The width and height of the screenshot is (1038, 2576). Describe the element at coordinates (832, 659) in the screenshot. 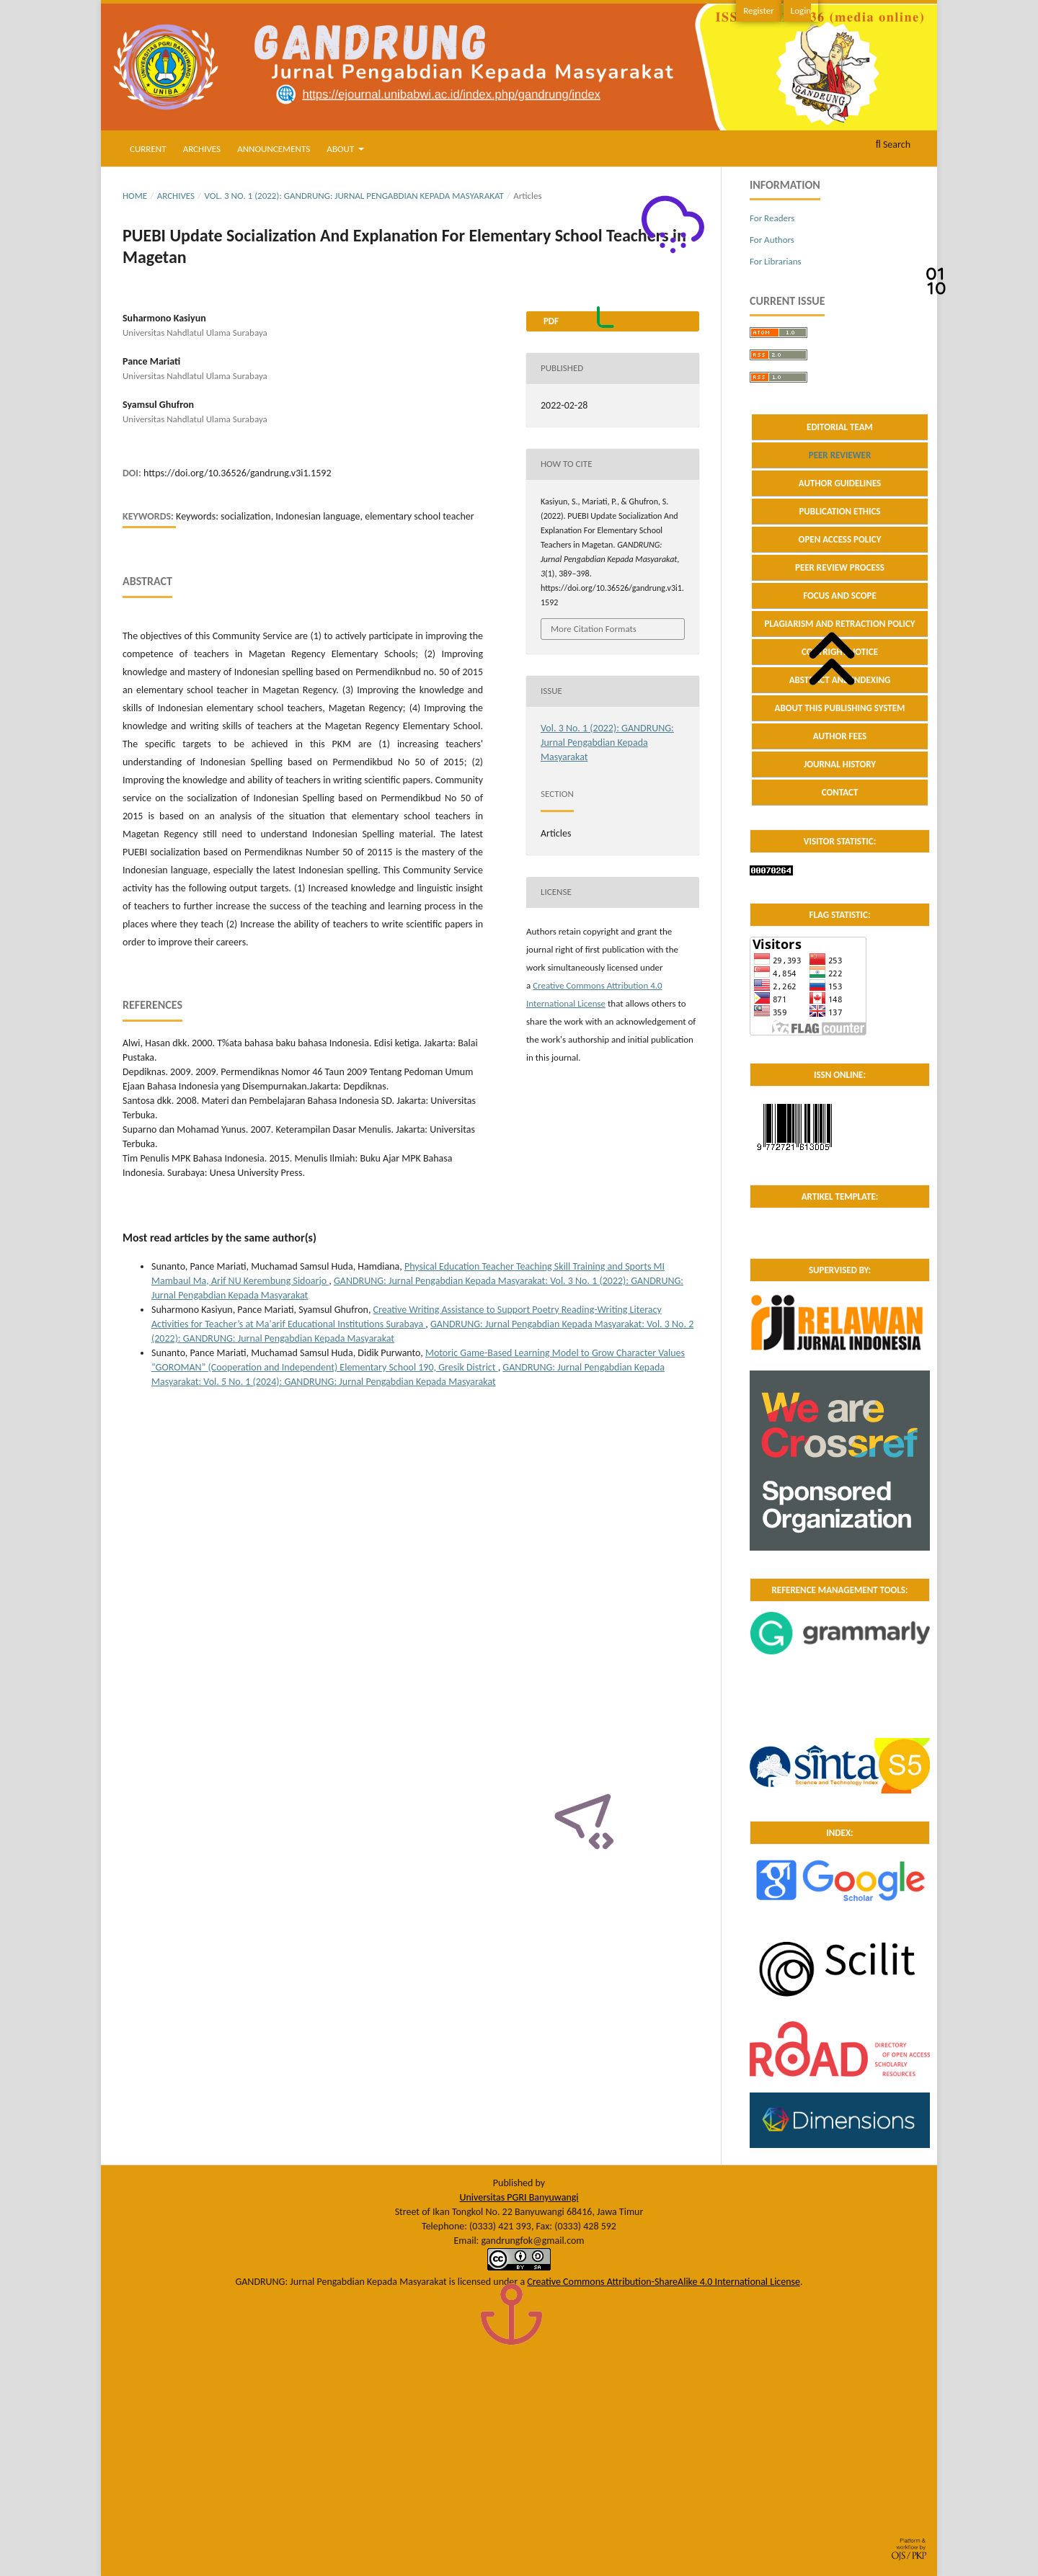

I see `scroll to top of page` at that location.